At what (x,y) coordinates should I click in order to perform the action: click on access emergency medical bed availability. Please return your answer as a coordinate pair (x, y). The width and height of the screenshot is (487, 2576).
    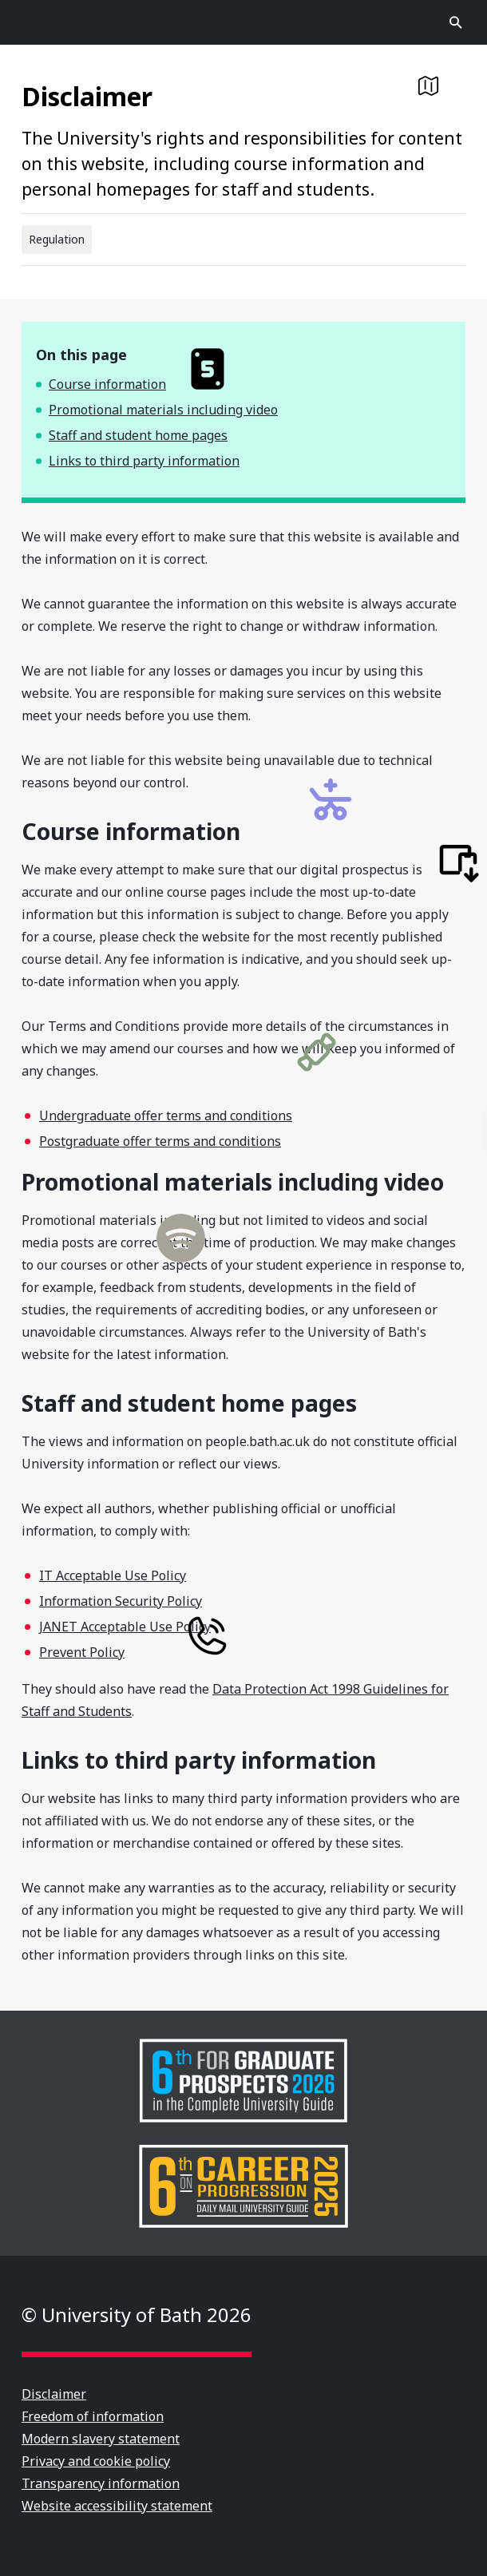
    Looking at the image, I should click on (331, 799).